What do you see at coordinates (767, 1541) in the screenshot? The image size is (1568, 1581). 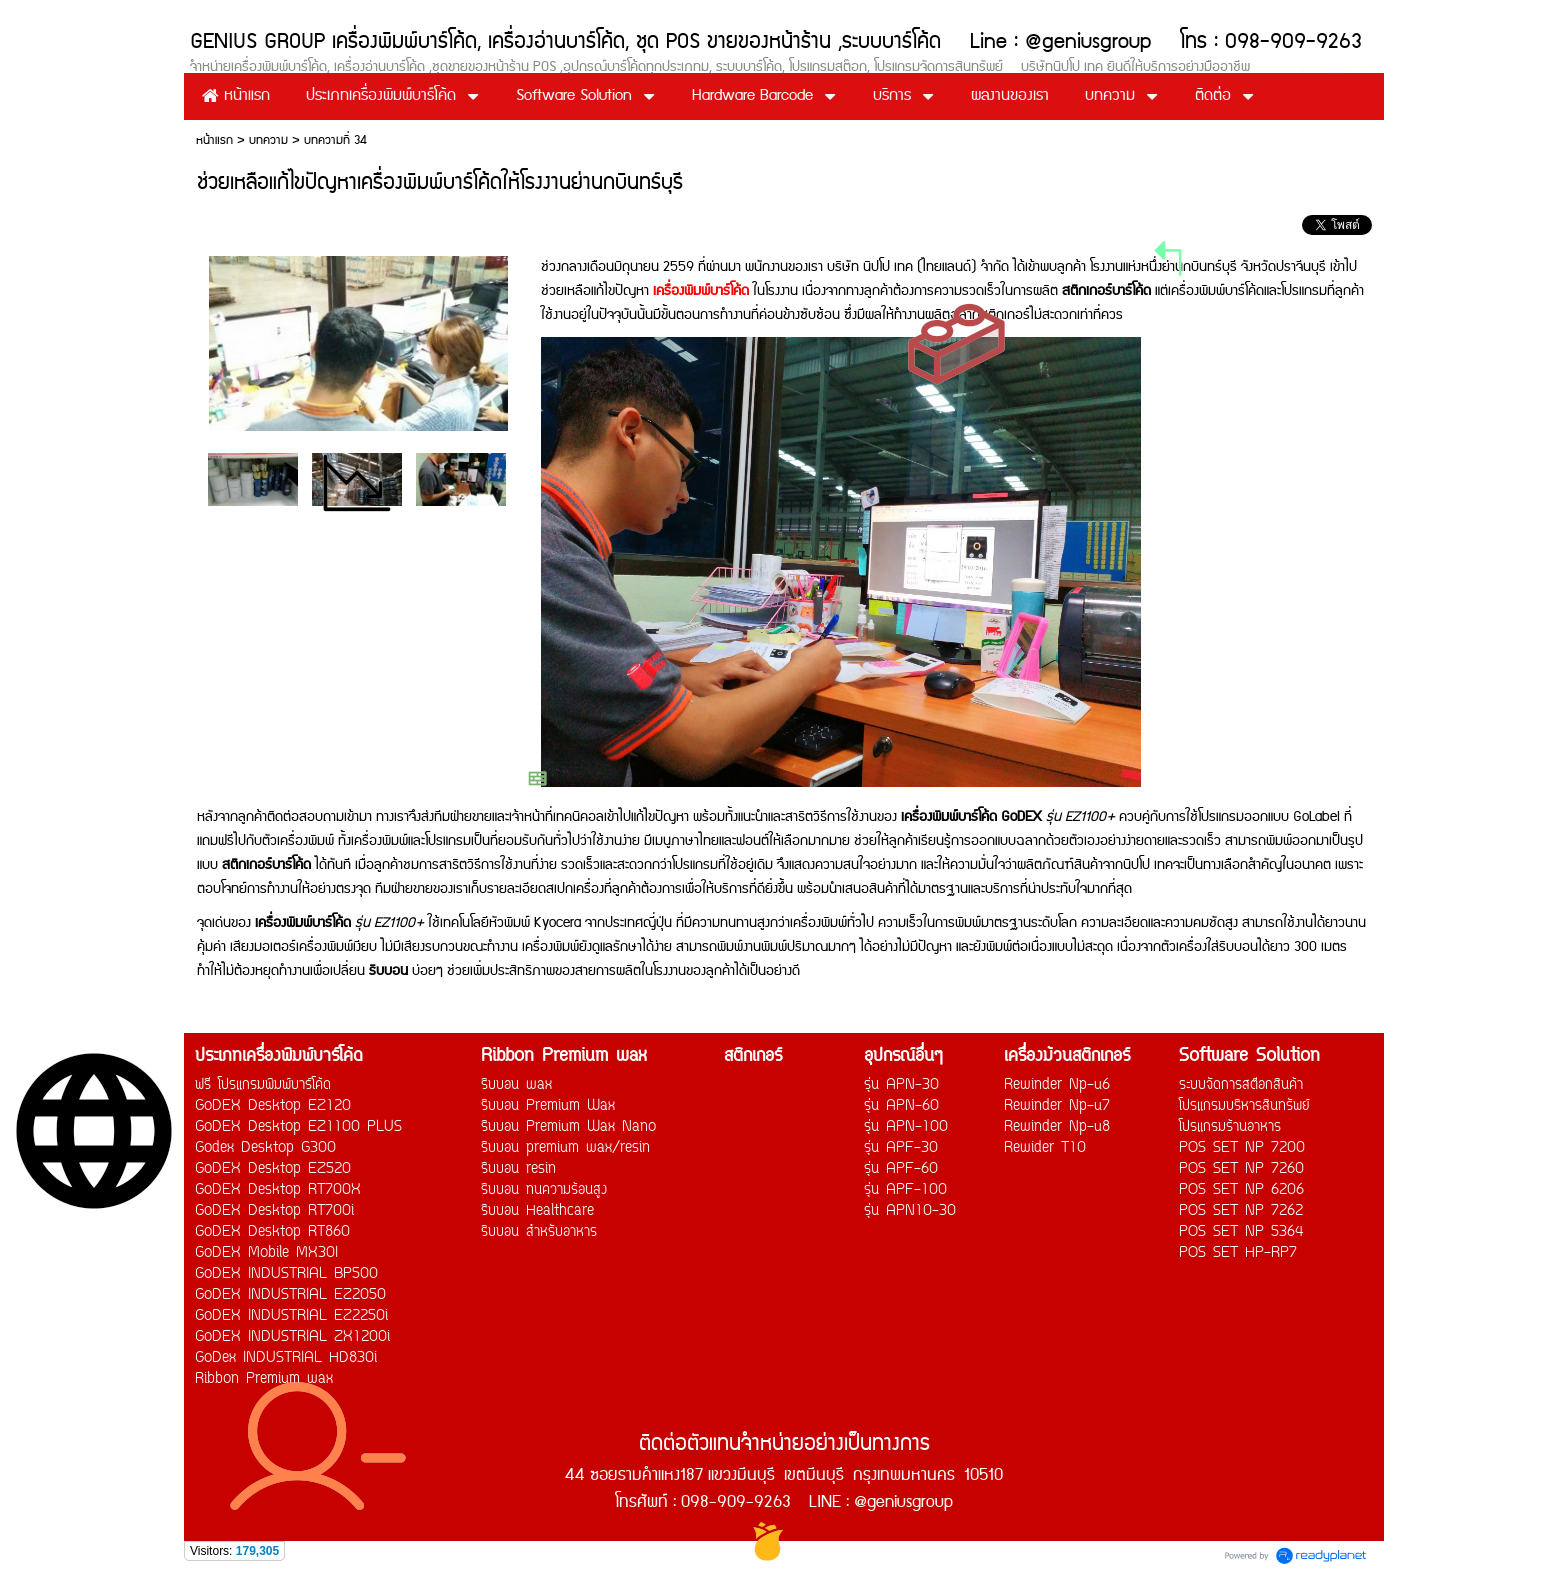 I see `access floral or garden-related features` at bounding box center [767, 1541].